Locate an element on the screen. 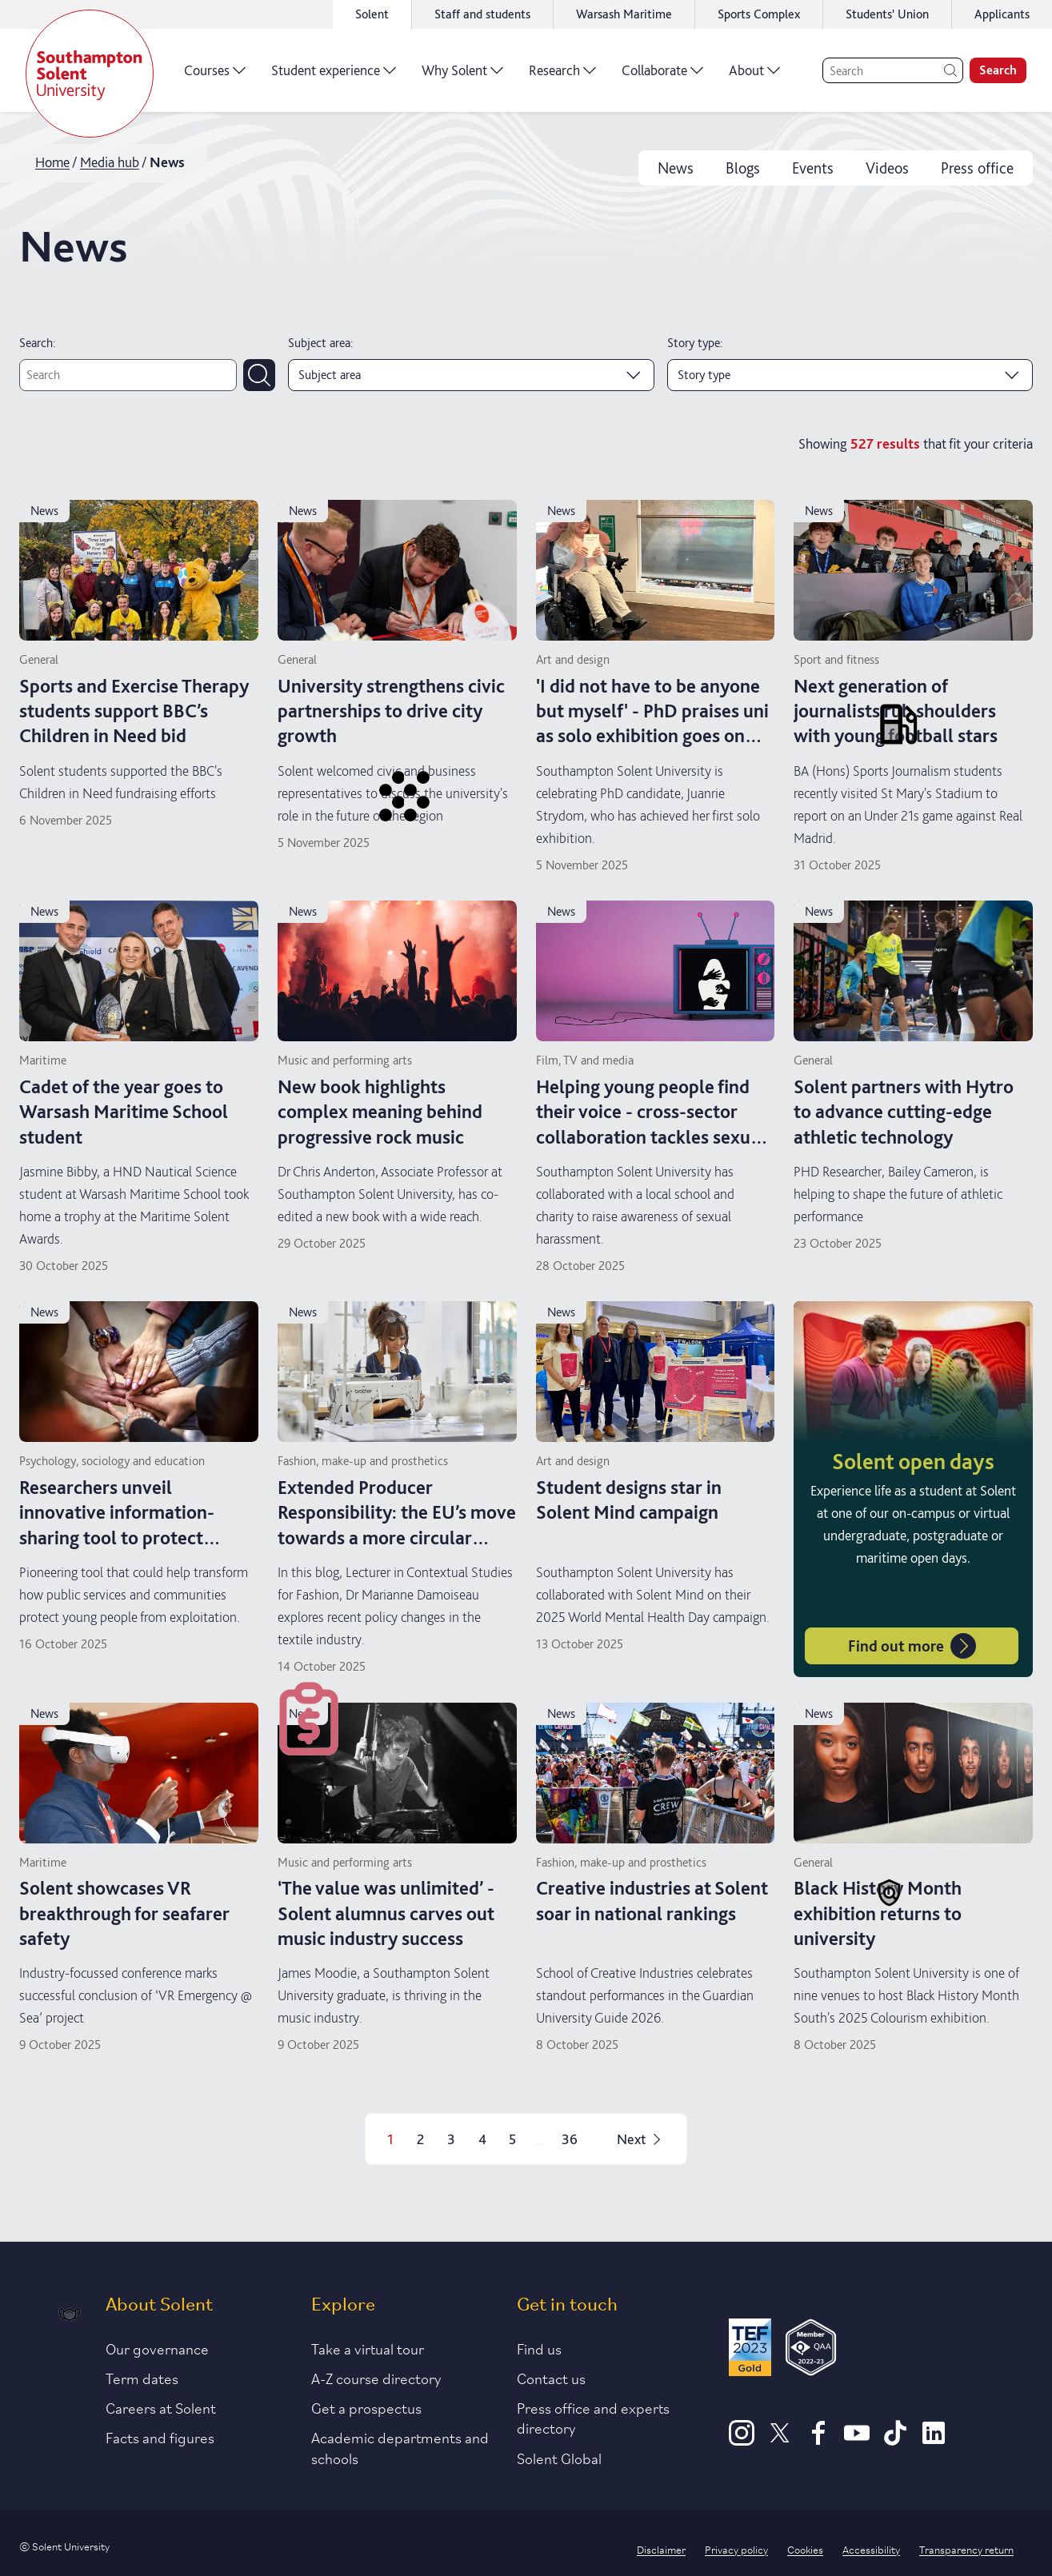 This screenshot has width=1052, height=2576. find nearby gas stations is located at coordinates (898, 724).